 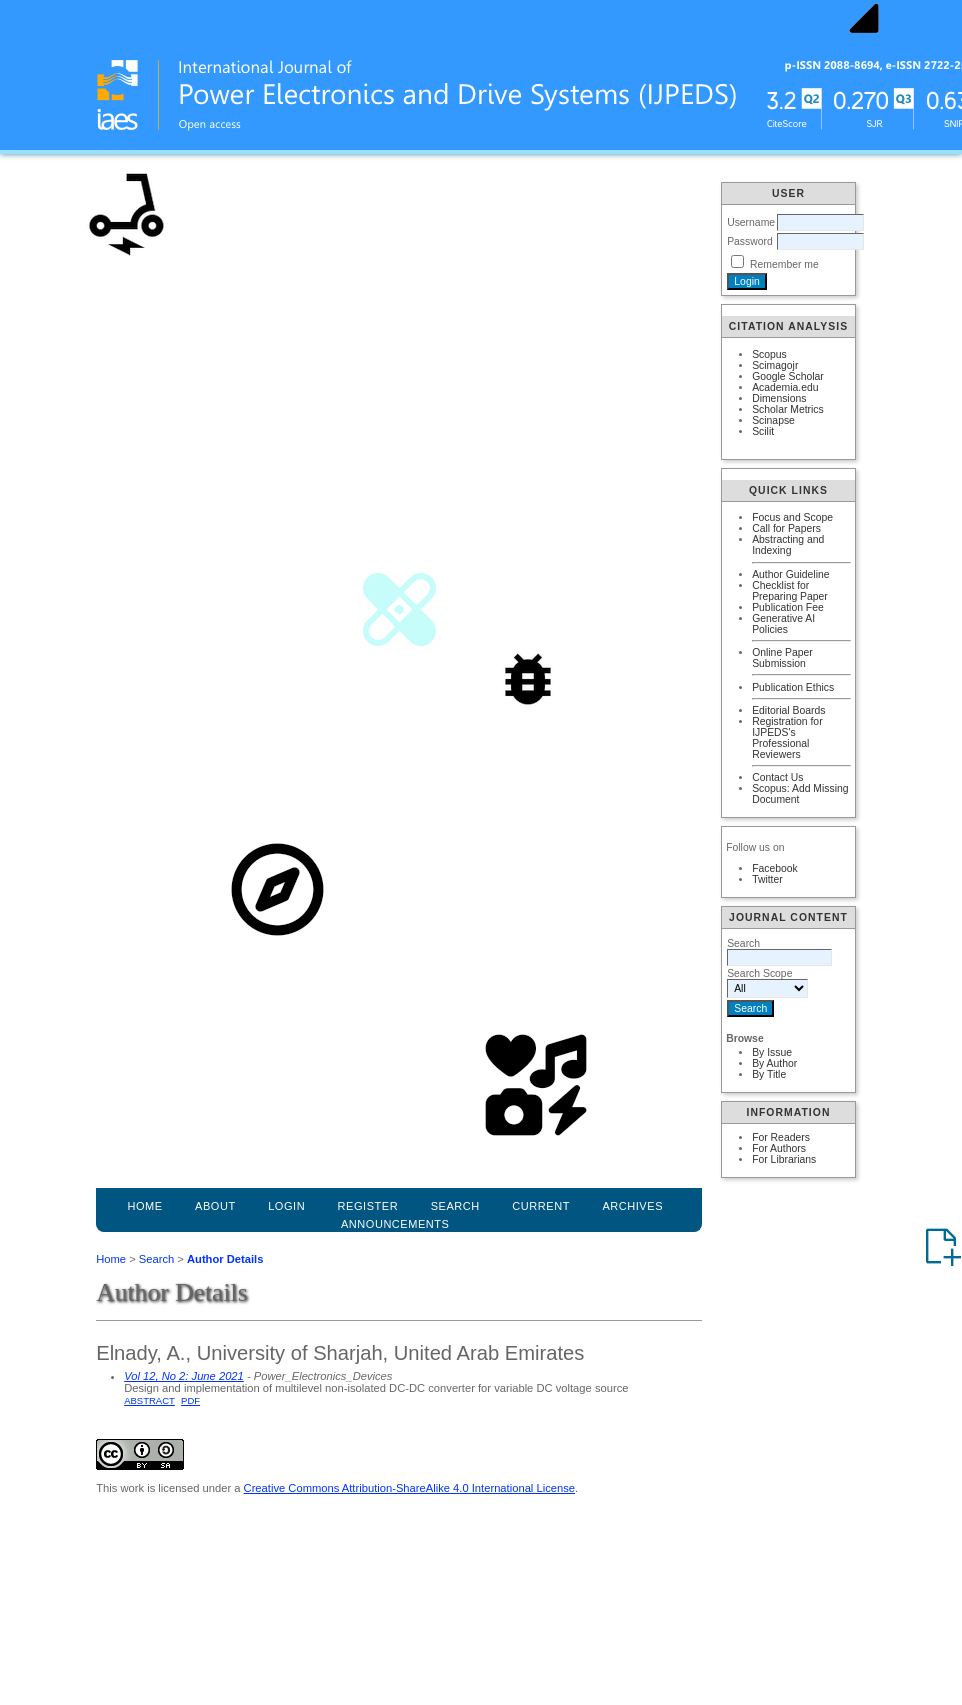 I want to click on create a new file, so click(x=941, y=1246).